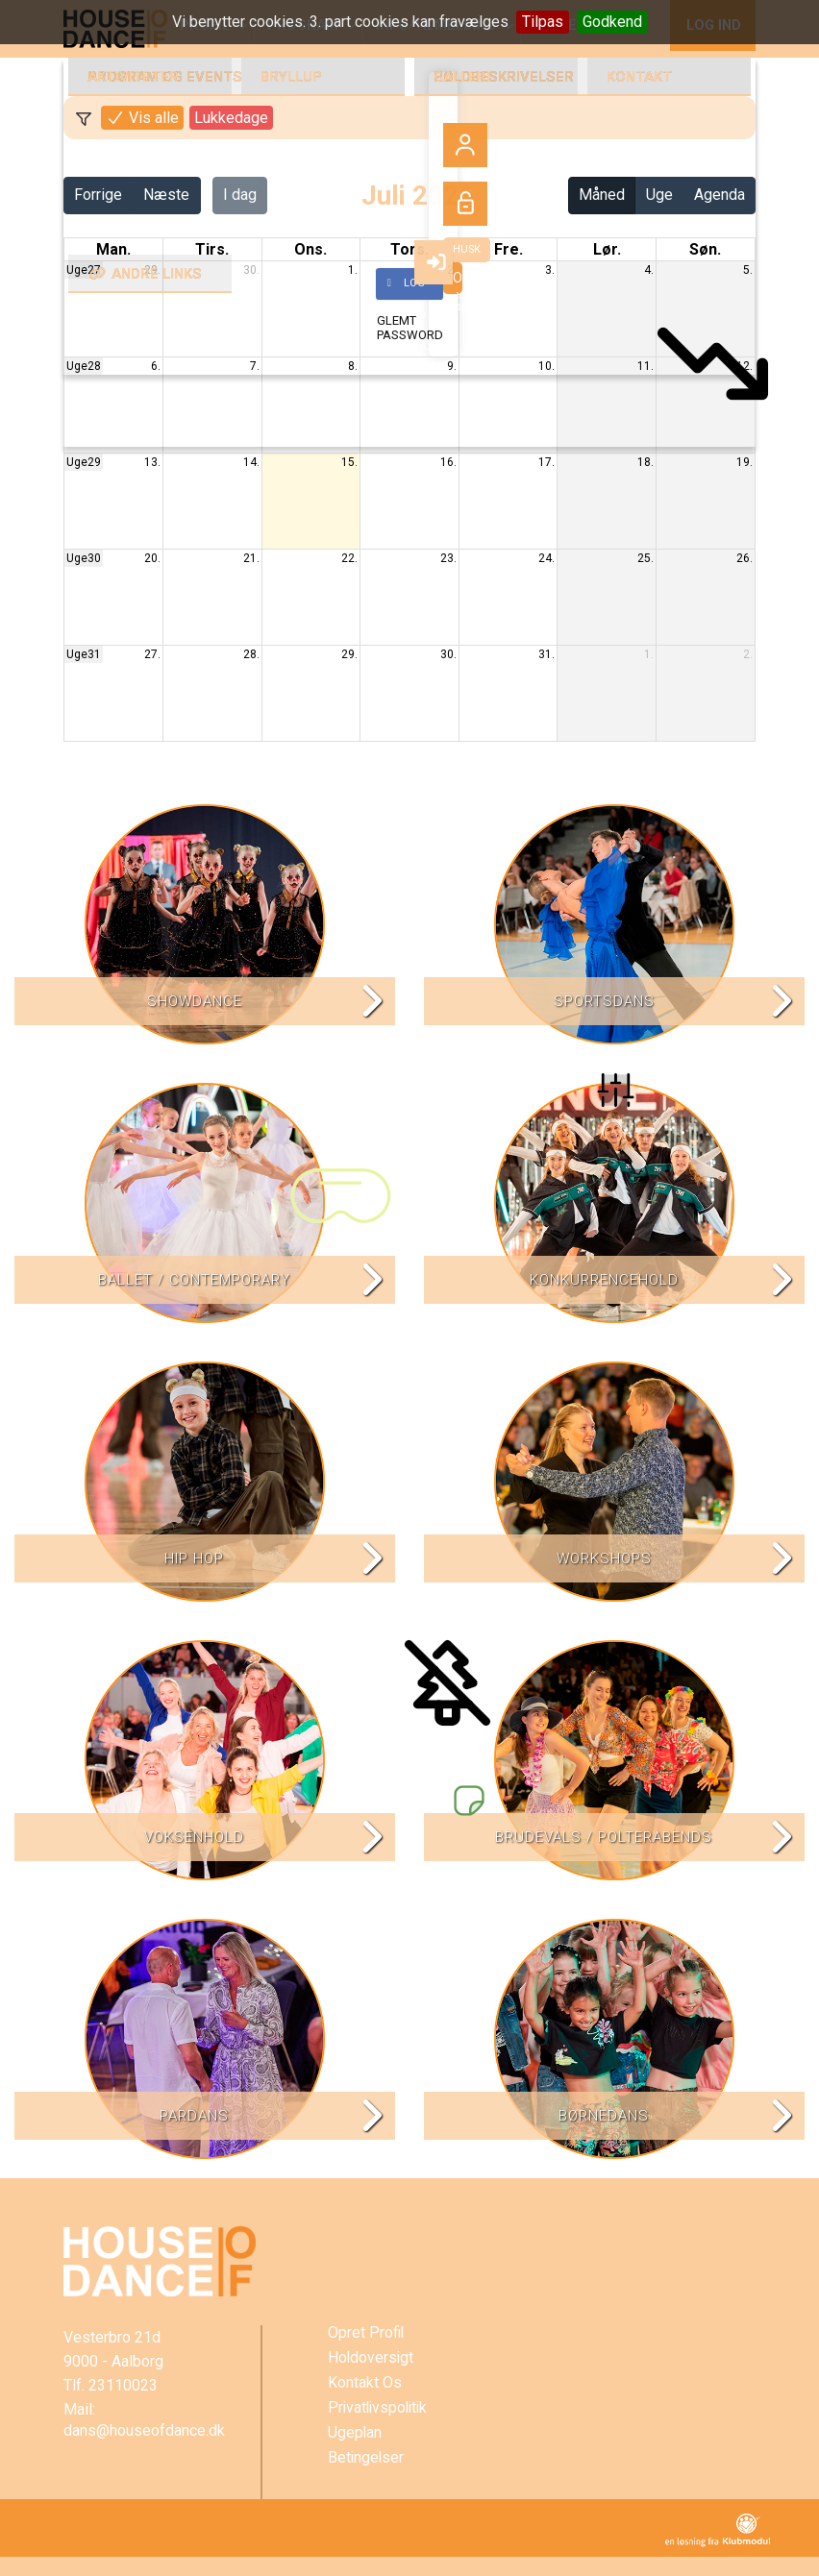 The width and height of the screenshot is (819, 2576). I want to click on add a sticker to your message, so click(469, 1801).